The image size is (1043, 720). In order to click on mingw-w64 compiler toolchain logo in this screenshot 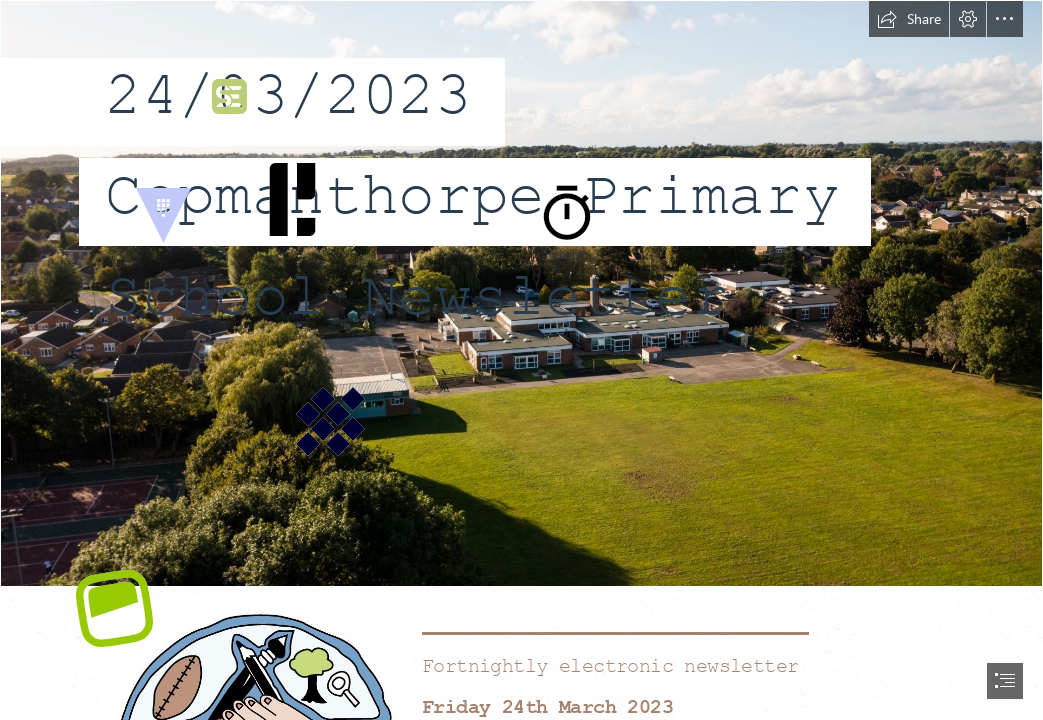, I will do `click(330, 421)`.